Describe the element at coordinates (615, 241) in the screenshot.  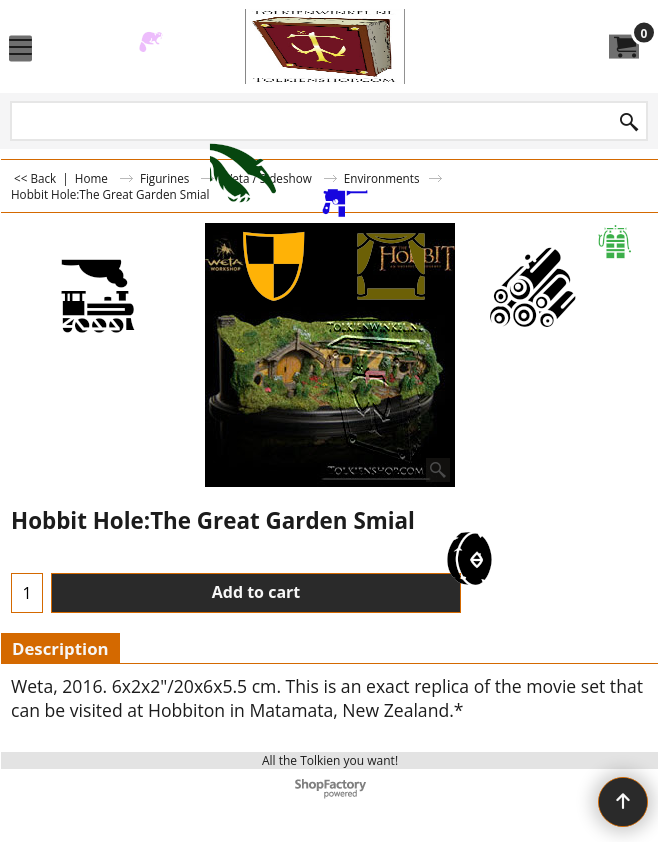
I see `access diving or scuba equipment settings` at that location.